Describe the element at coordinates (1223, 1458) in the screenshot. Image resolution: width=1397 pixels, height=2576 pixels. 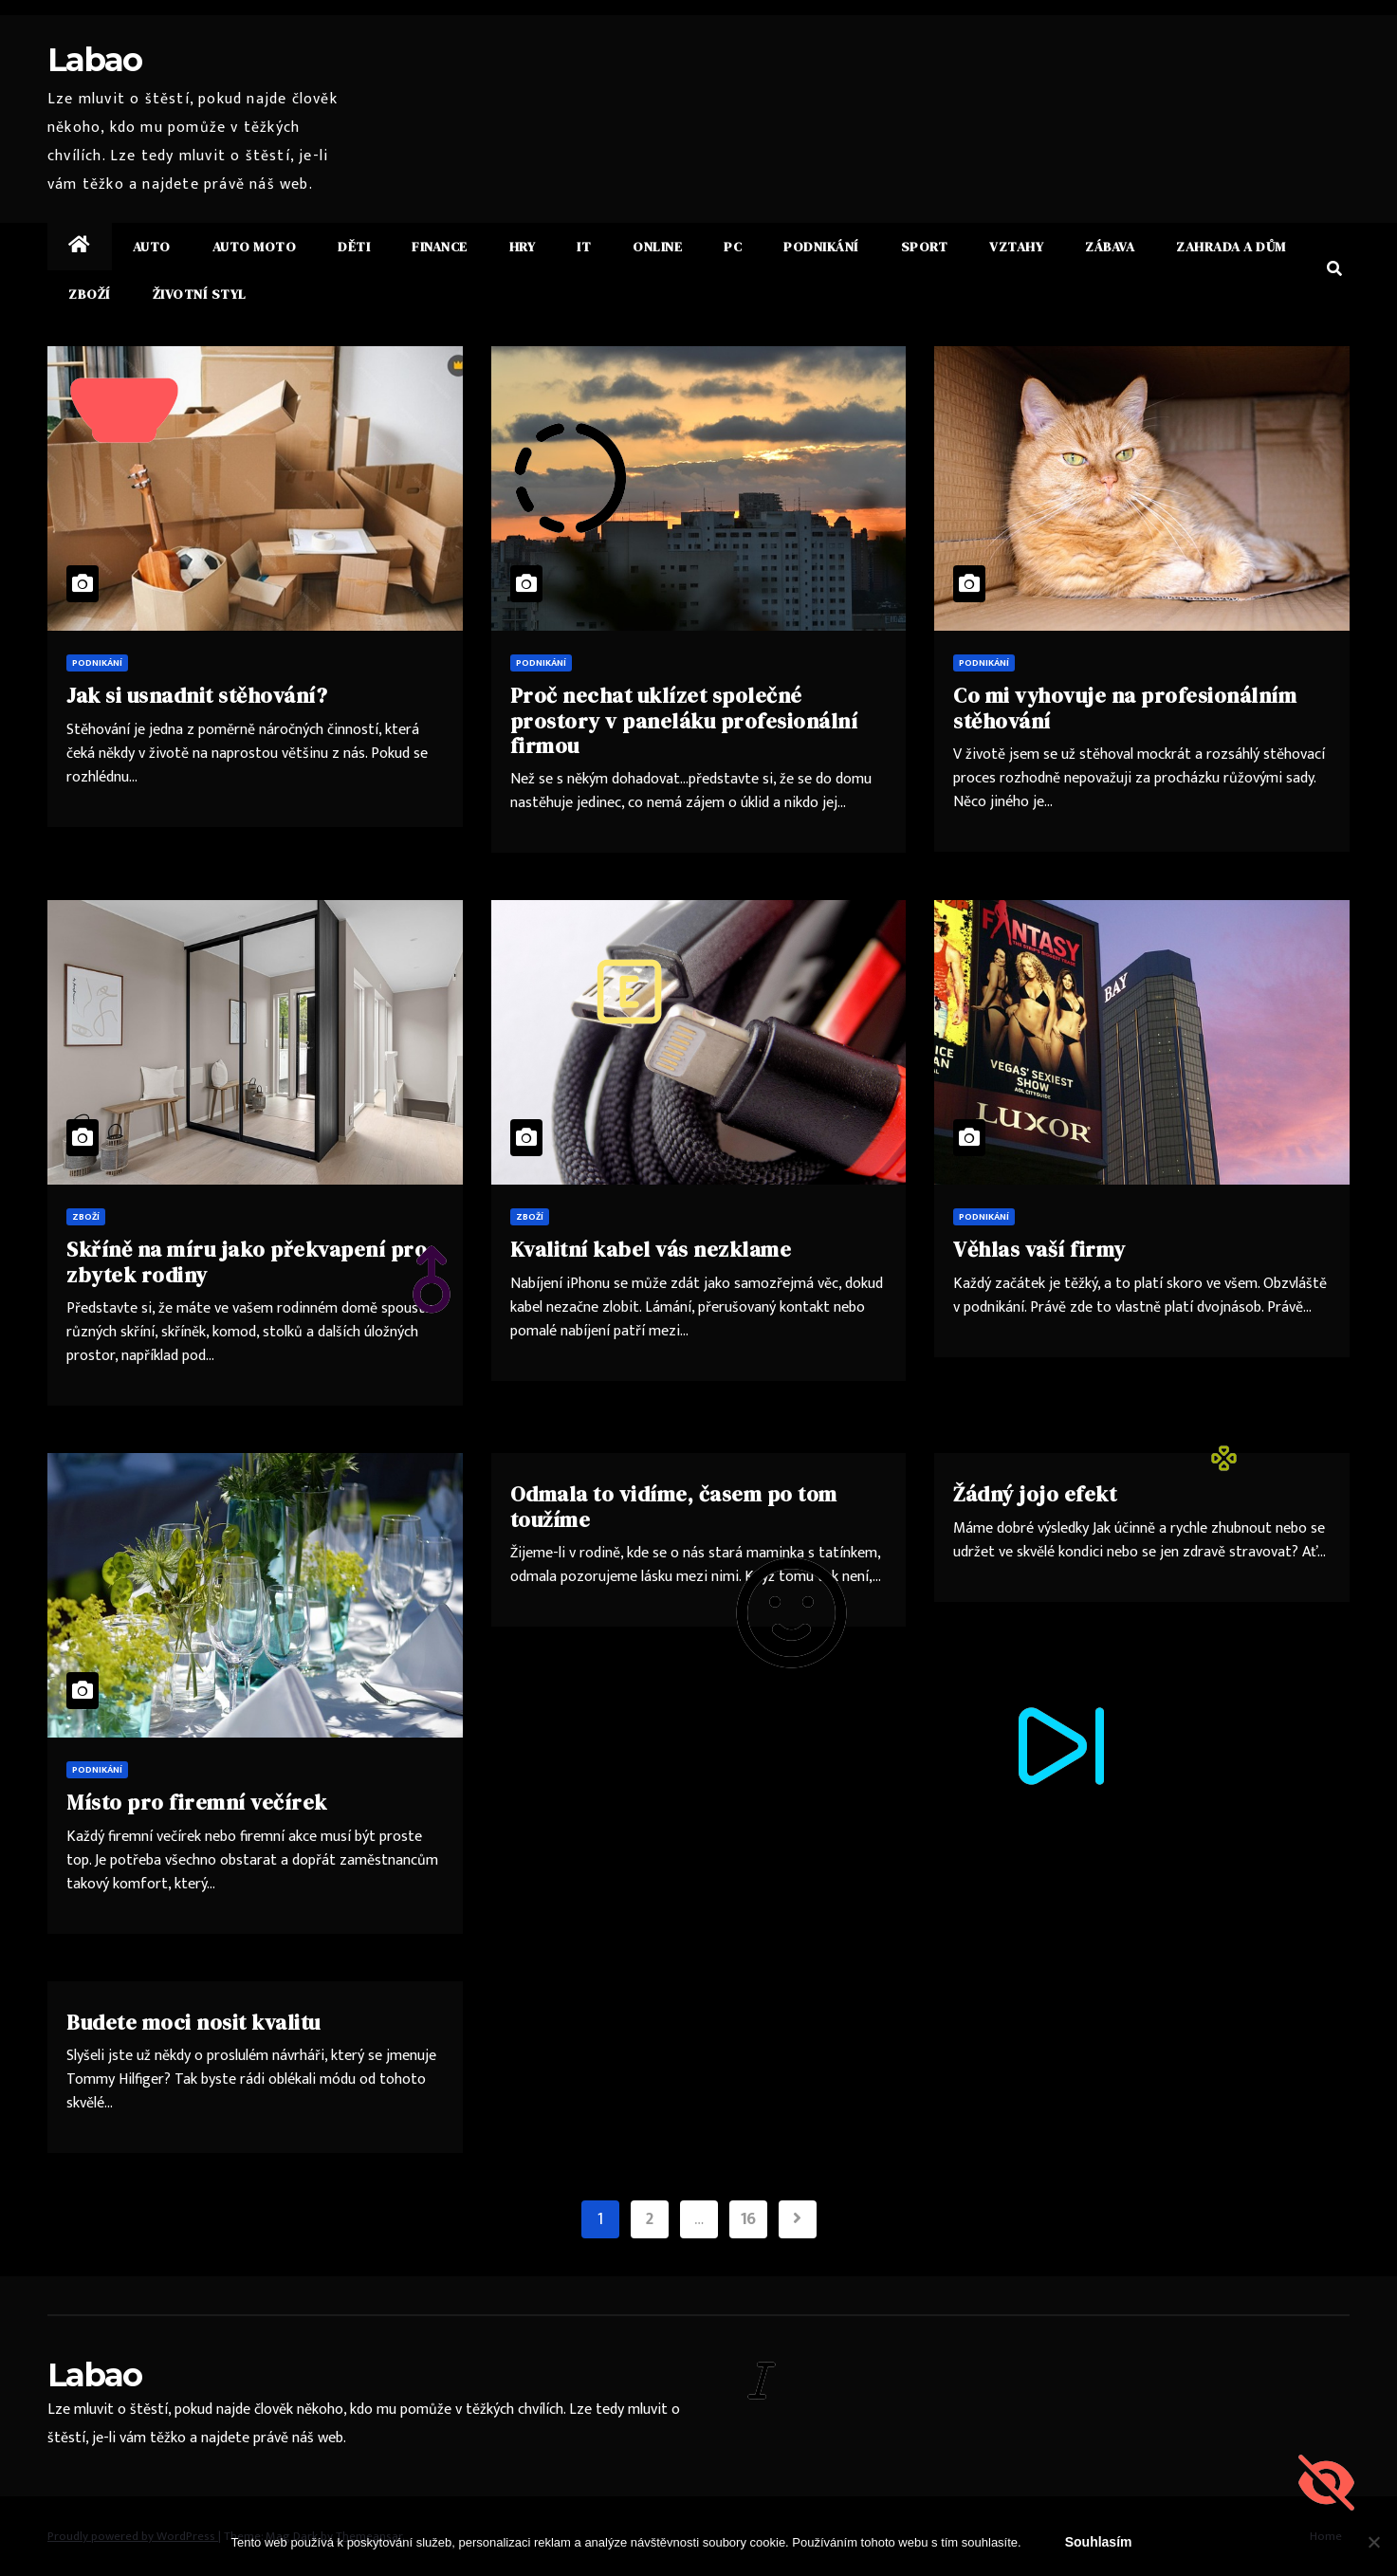
I see `access gaming features or settings` at that location.